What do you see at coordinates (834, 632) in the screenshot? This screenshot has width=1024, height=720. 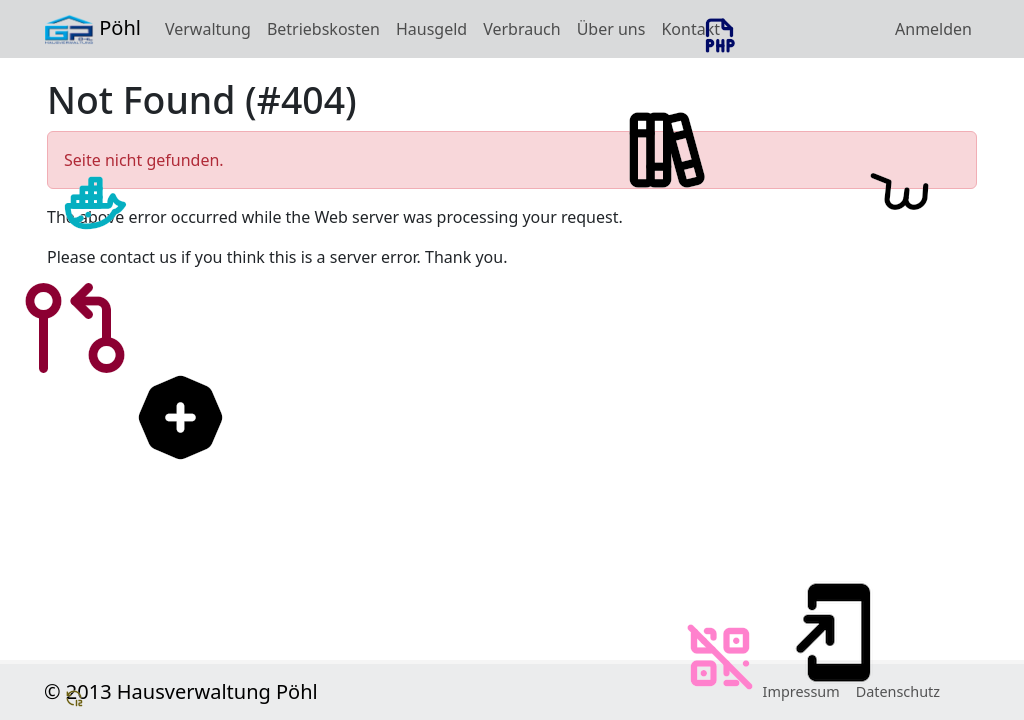 I see `add this page to home screen` at bounding box center [834, 632].